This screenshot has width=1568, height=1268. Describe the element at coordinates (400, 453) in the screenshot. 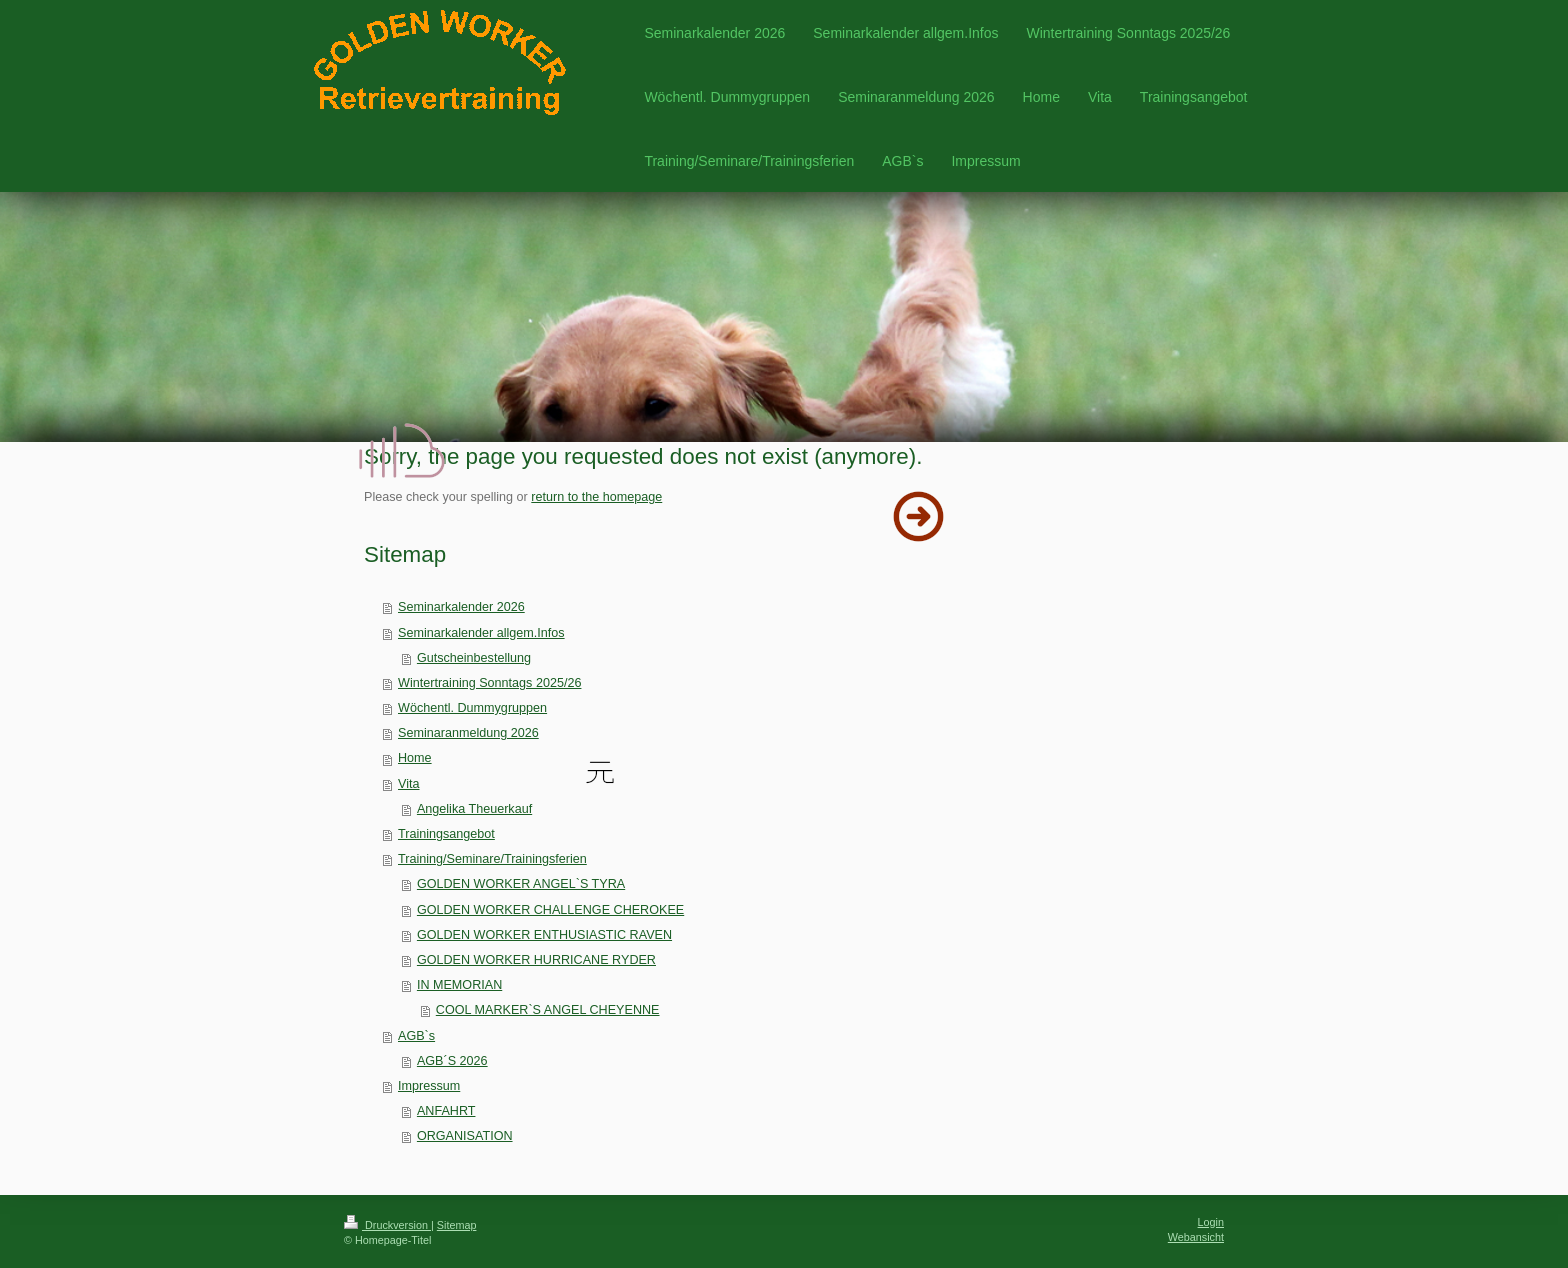

I see `open soundcloud app` at that location.